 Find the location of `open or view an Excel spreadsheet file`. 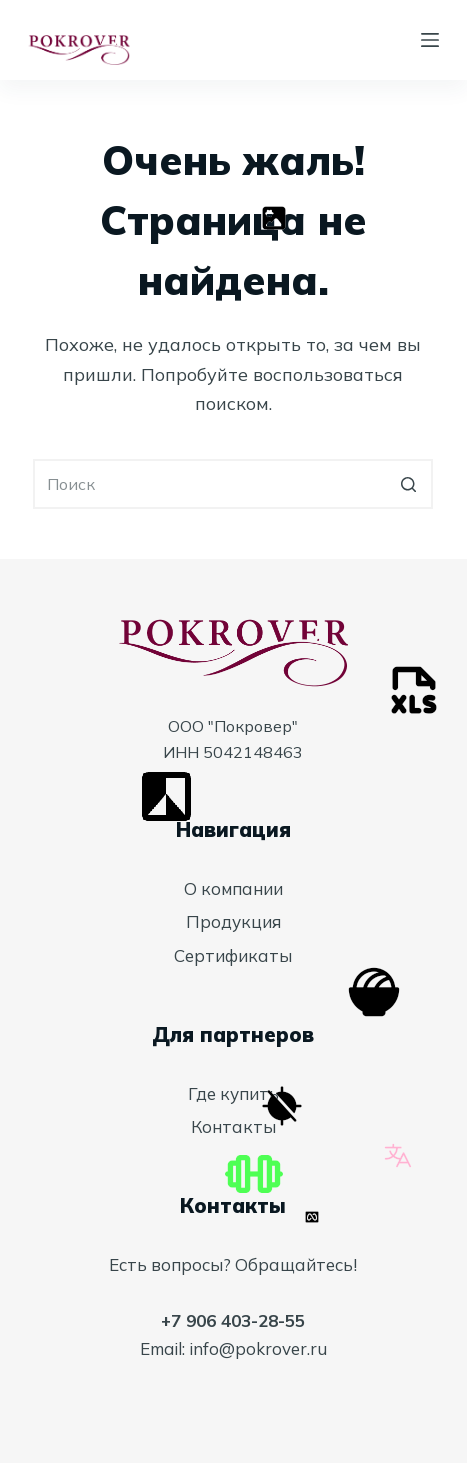

open or view an Excel spreadsheet file is located at coordinates (414, 692).